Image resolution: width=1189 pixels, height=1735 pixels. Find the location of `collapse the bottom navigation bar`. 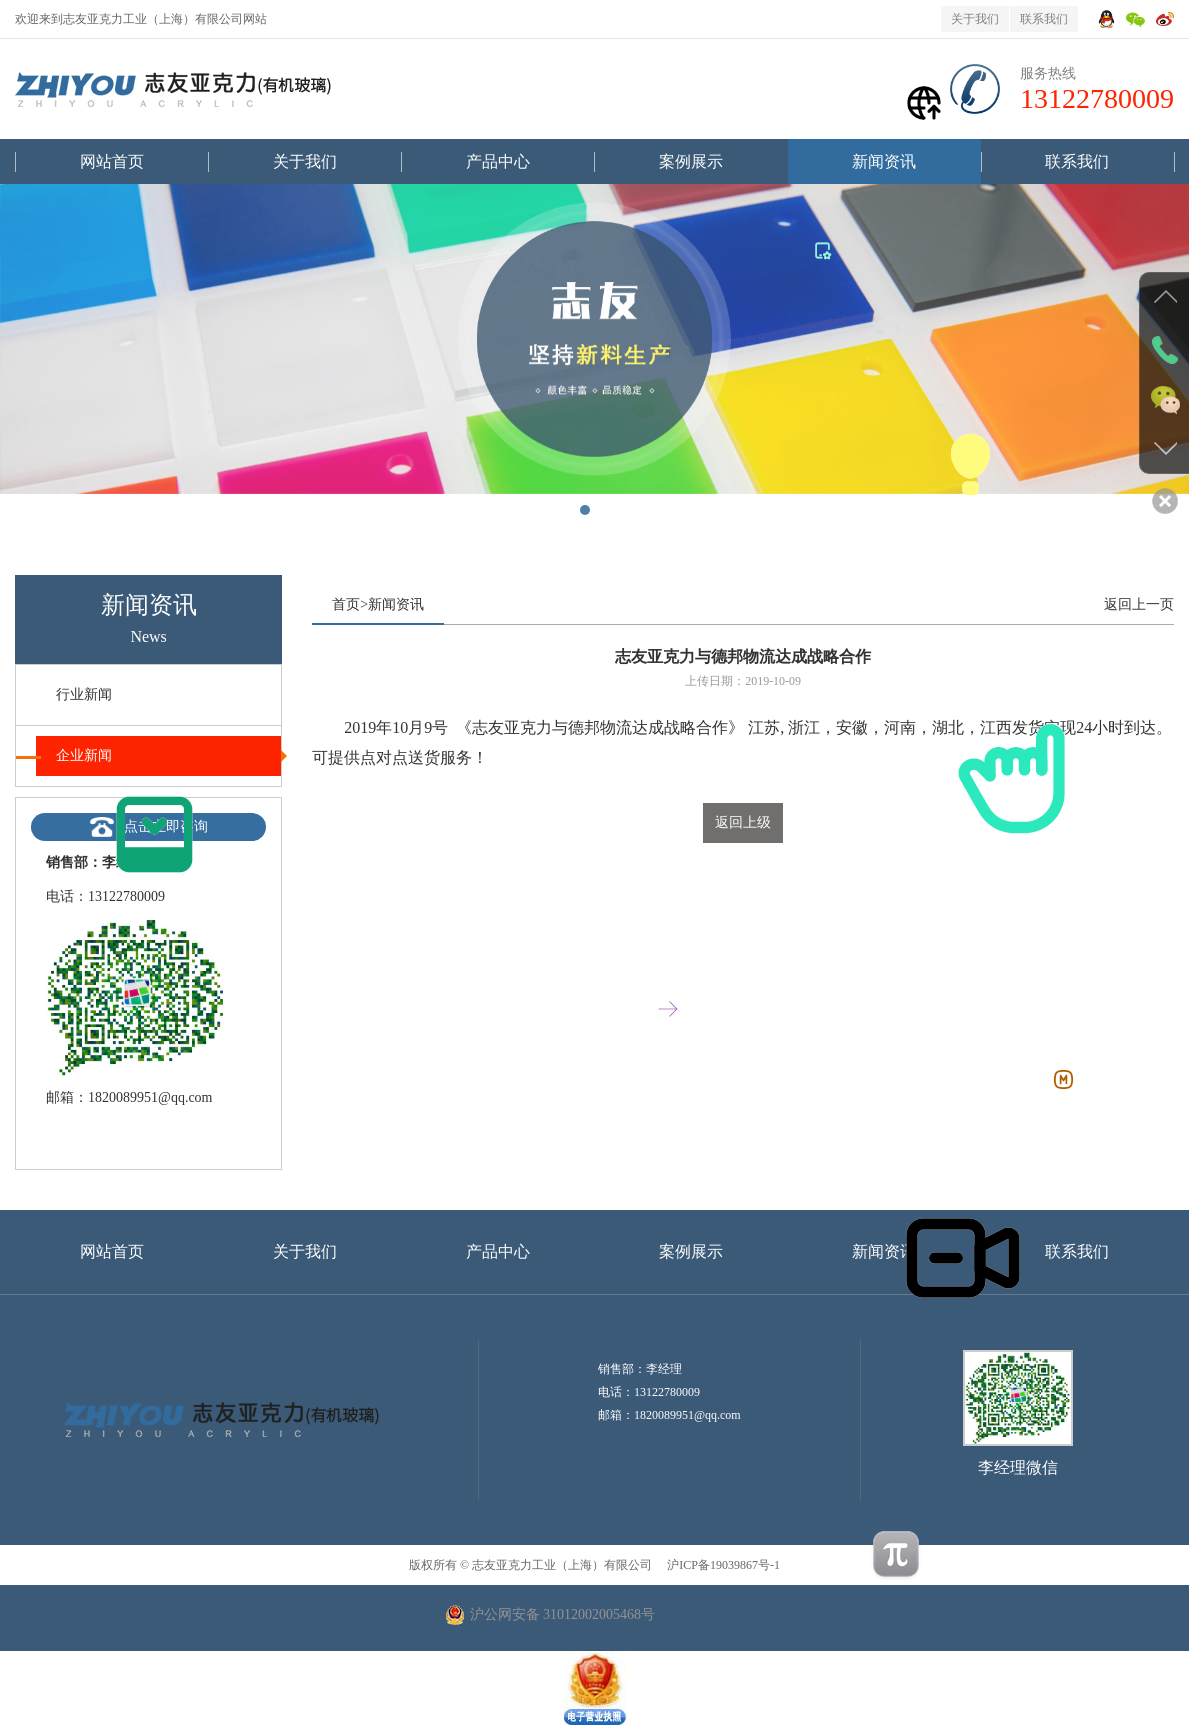

collapse the bottom navigation bar is located at coordinates (154, 834).